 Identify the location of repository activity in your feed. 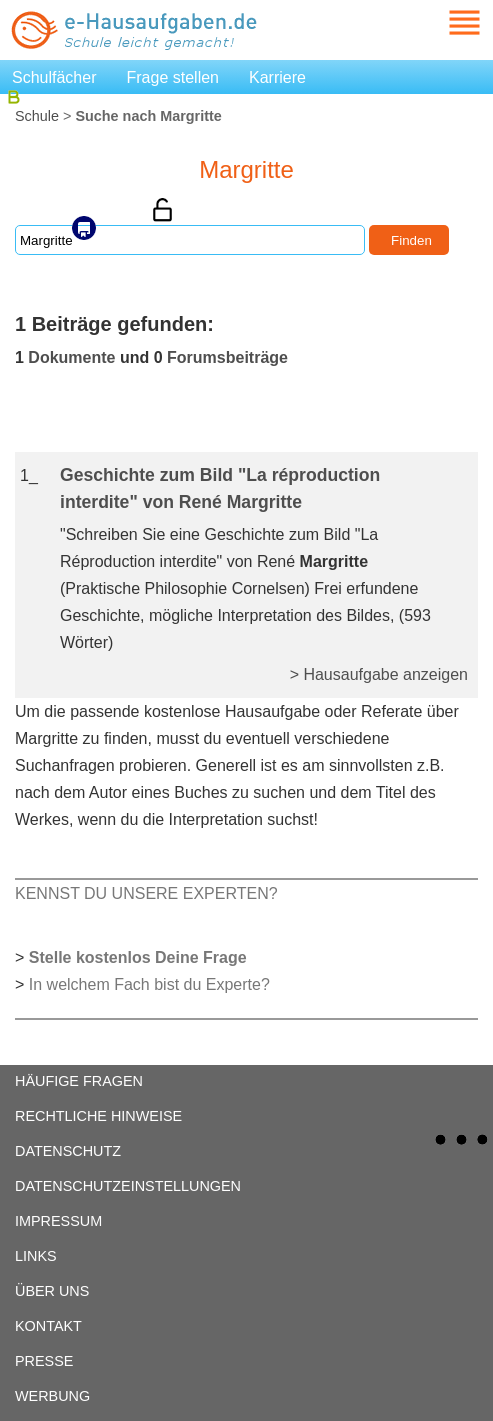
(84, 228).